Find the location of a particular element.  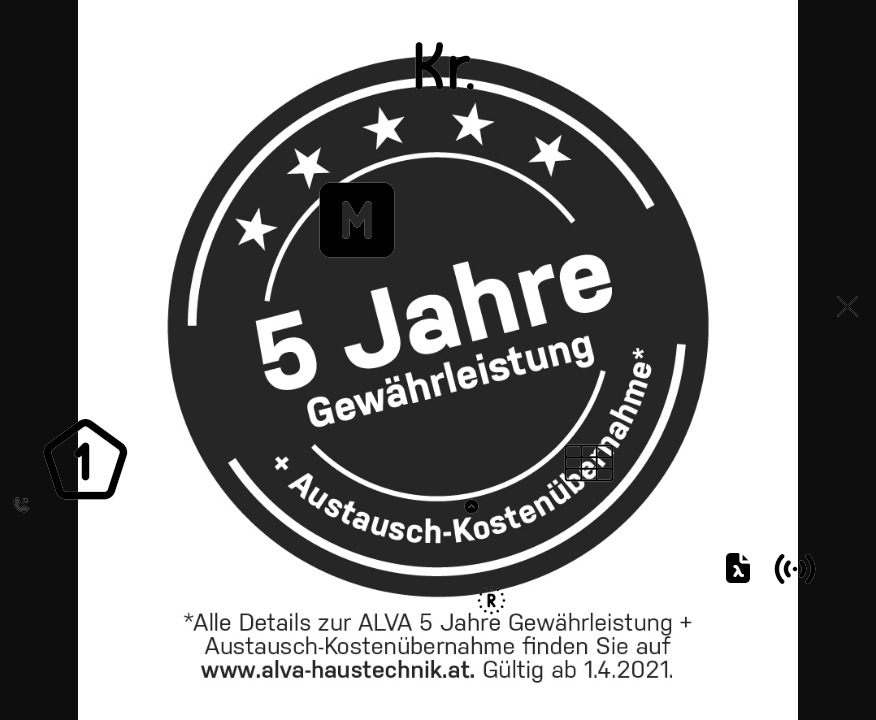

make an outgoing call is located at coordinates (21, 504).